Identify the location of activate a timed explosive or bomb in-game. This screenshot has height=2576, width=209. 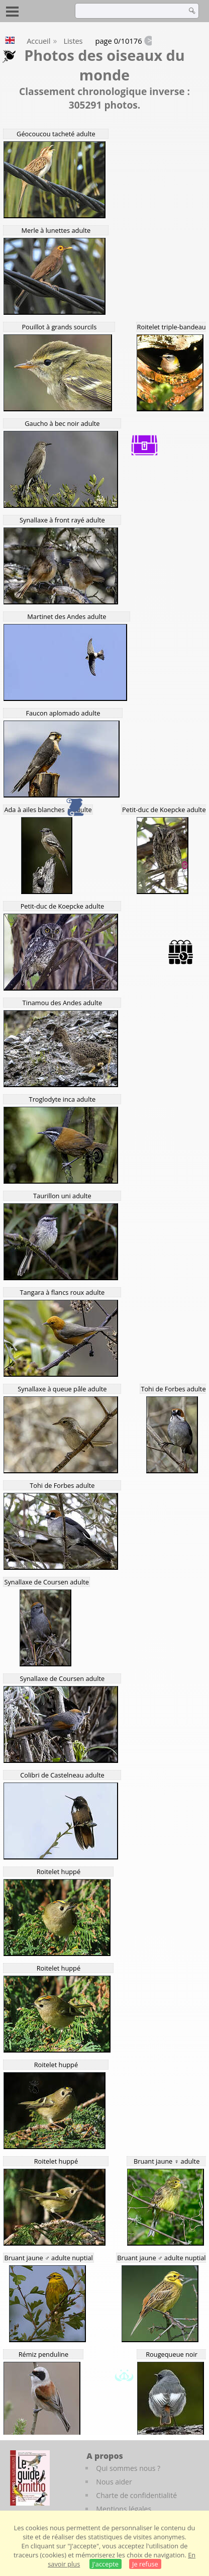
(180, 952).